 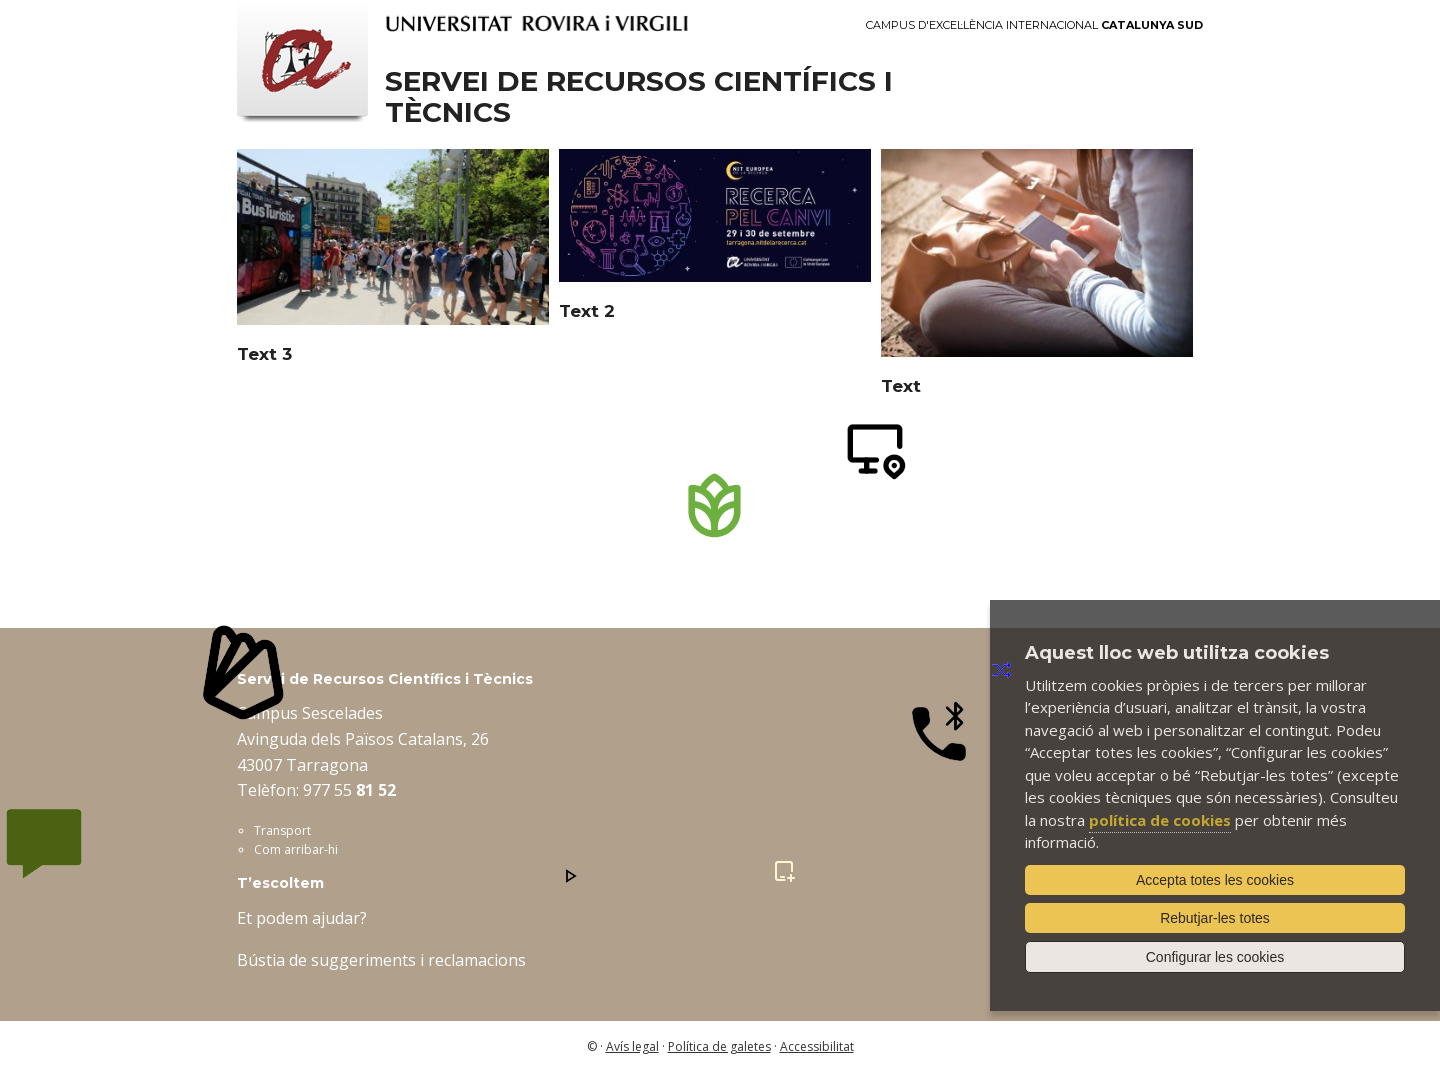 What do you see at coordinates (875, 449) in the screenshot?
I see `pin this device to your workspace` at bounding box center [875, 449].